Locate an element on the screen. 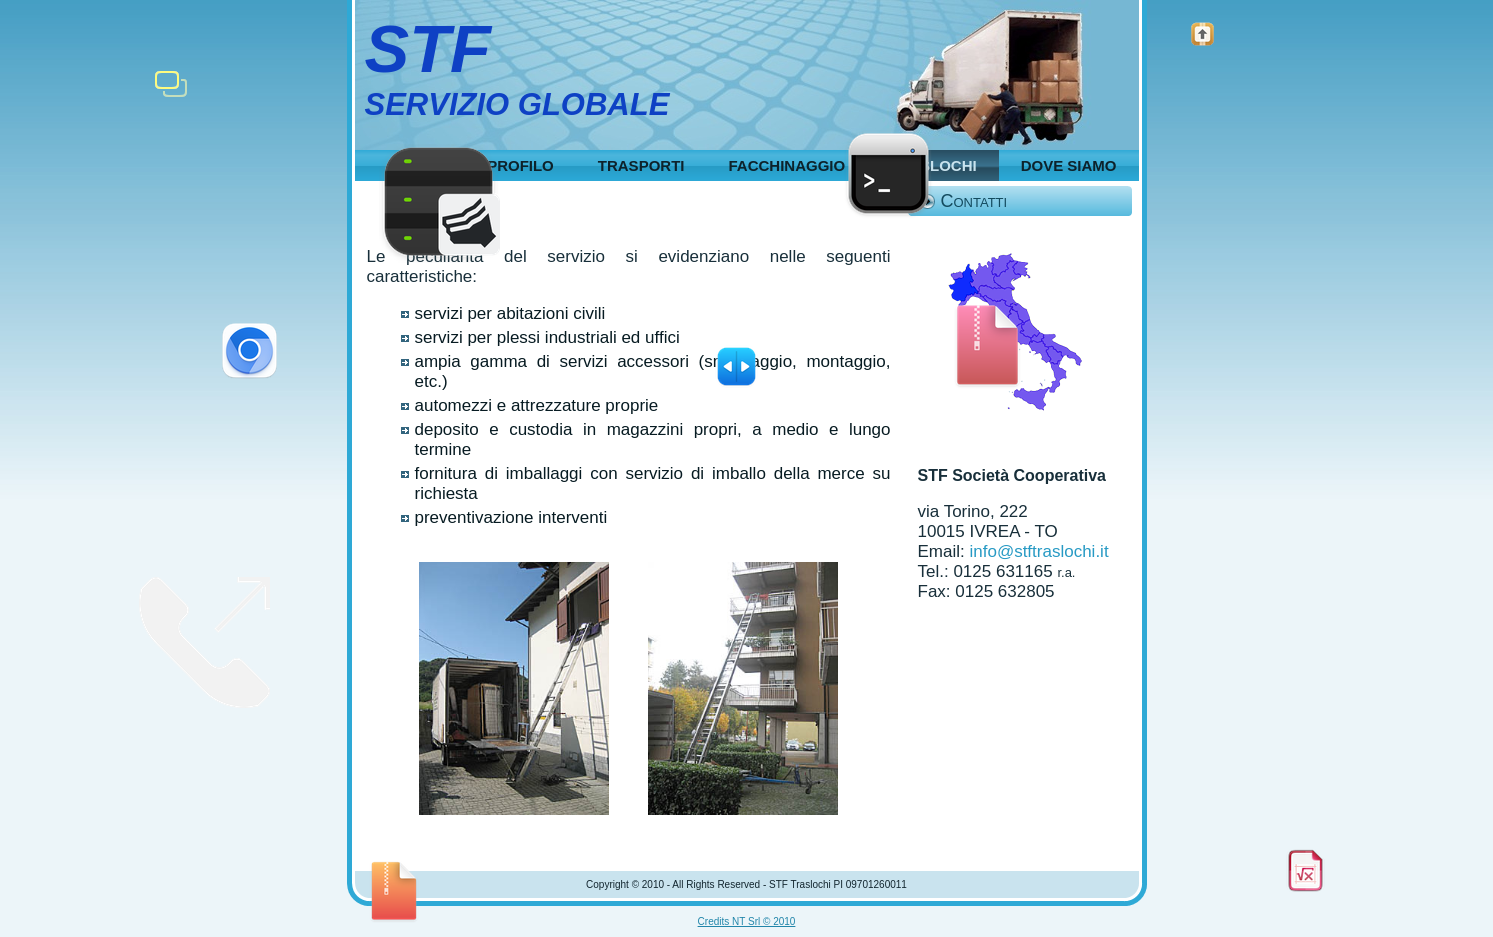 The image size is (1493, 937). open Chromium web browser is located at coordinates (249, 350).